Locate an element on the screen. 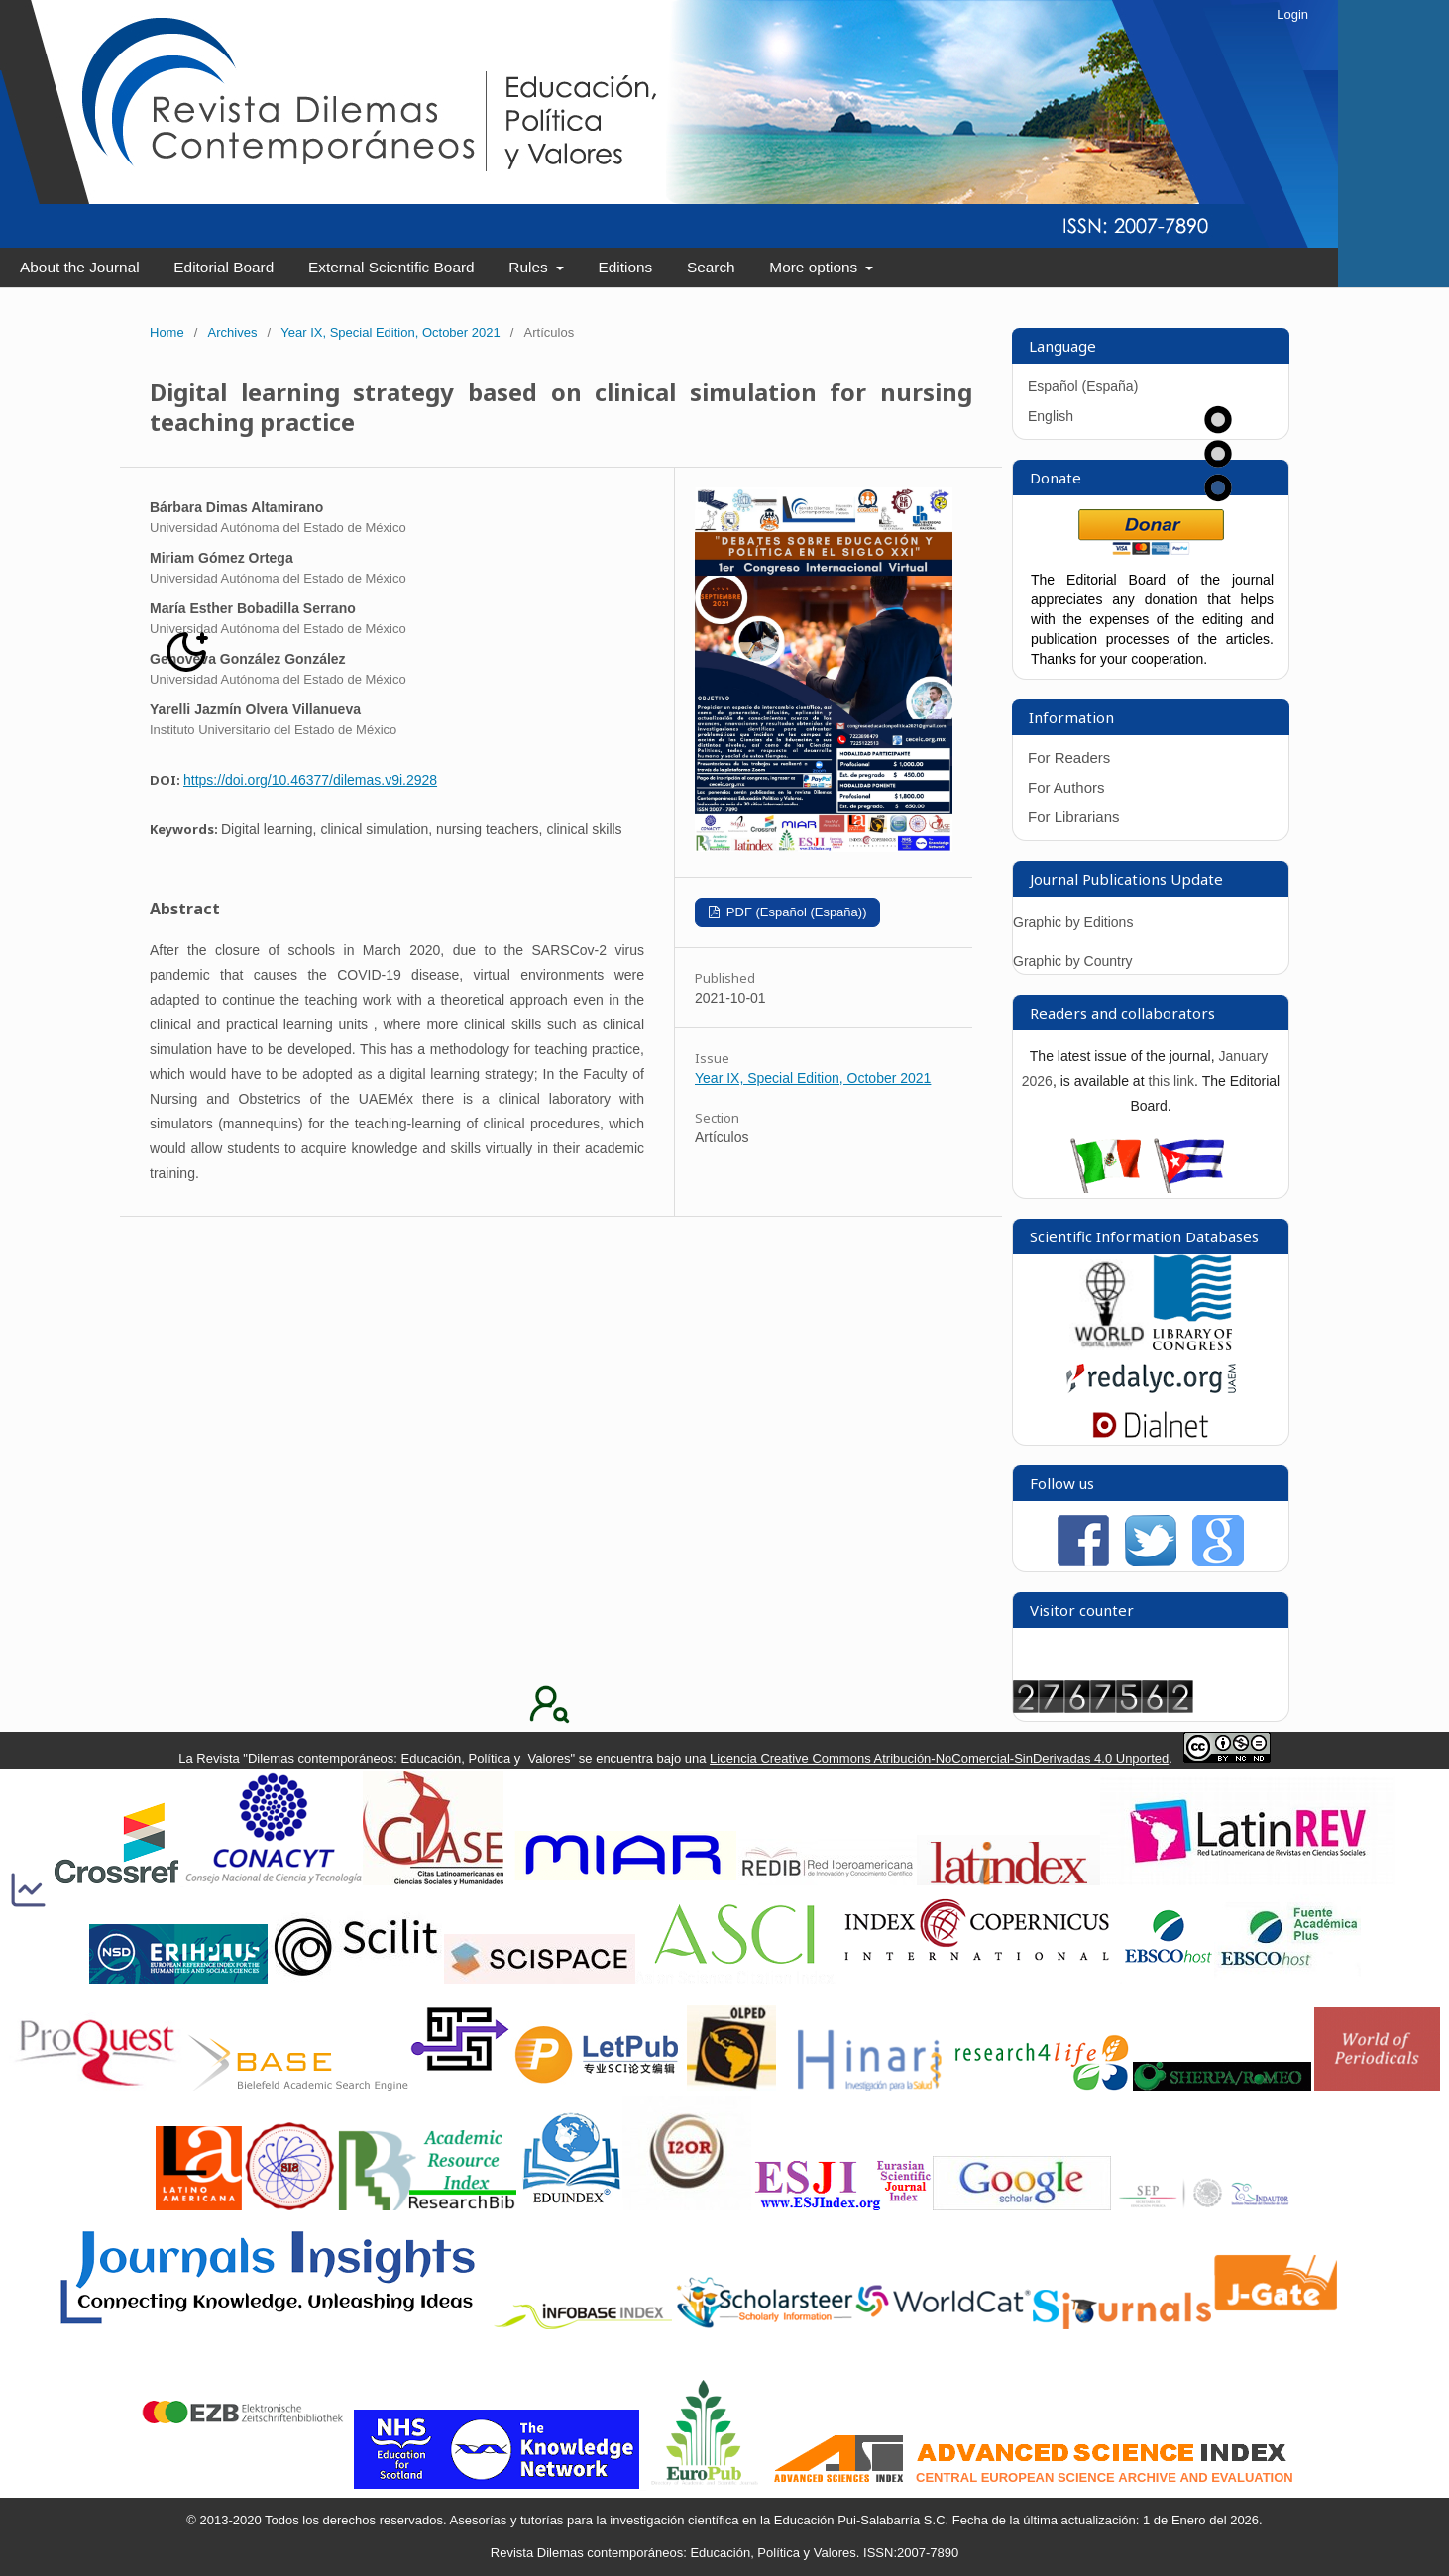  open more options menu is located at coordinates (1218, 454).